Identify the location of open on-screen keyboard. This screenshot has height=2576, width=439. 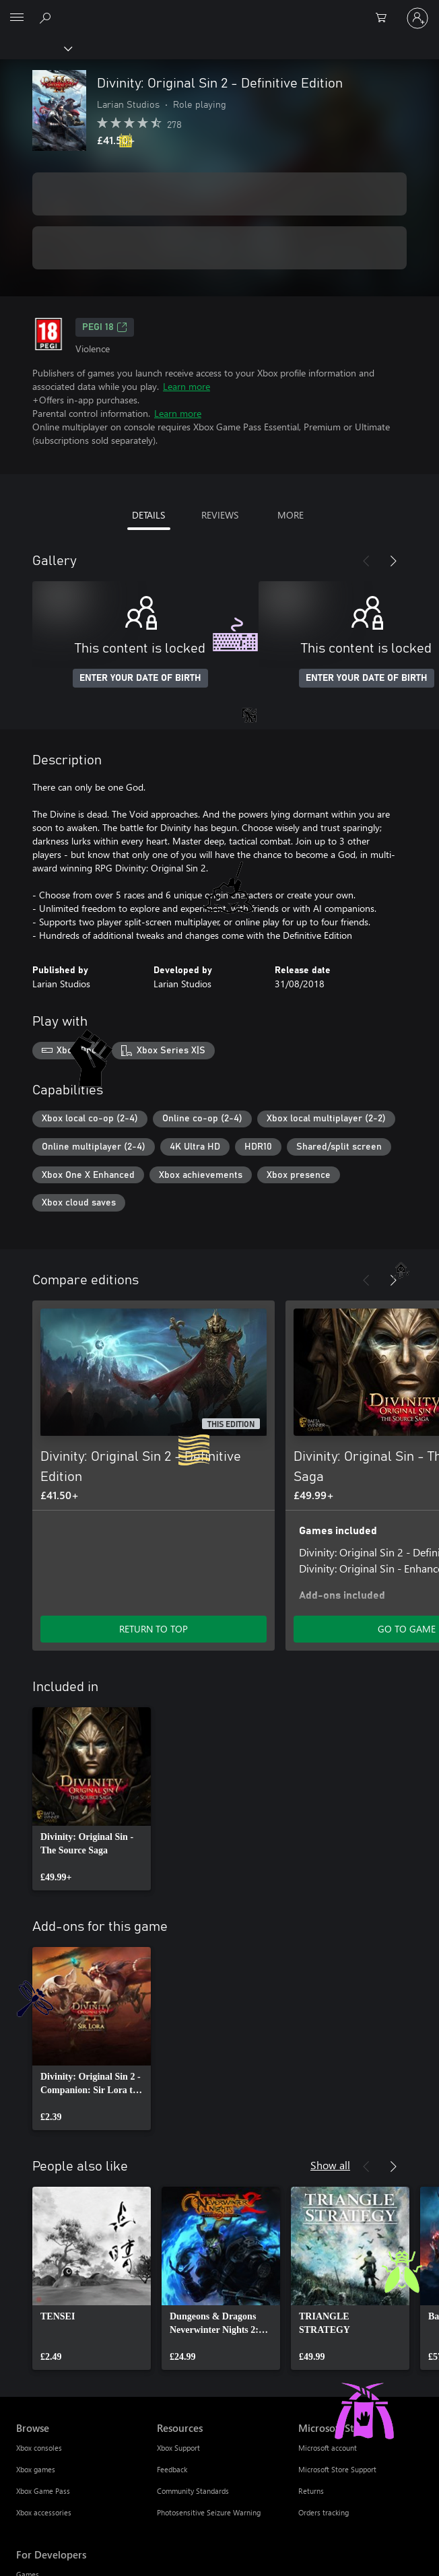
(235, 642).